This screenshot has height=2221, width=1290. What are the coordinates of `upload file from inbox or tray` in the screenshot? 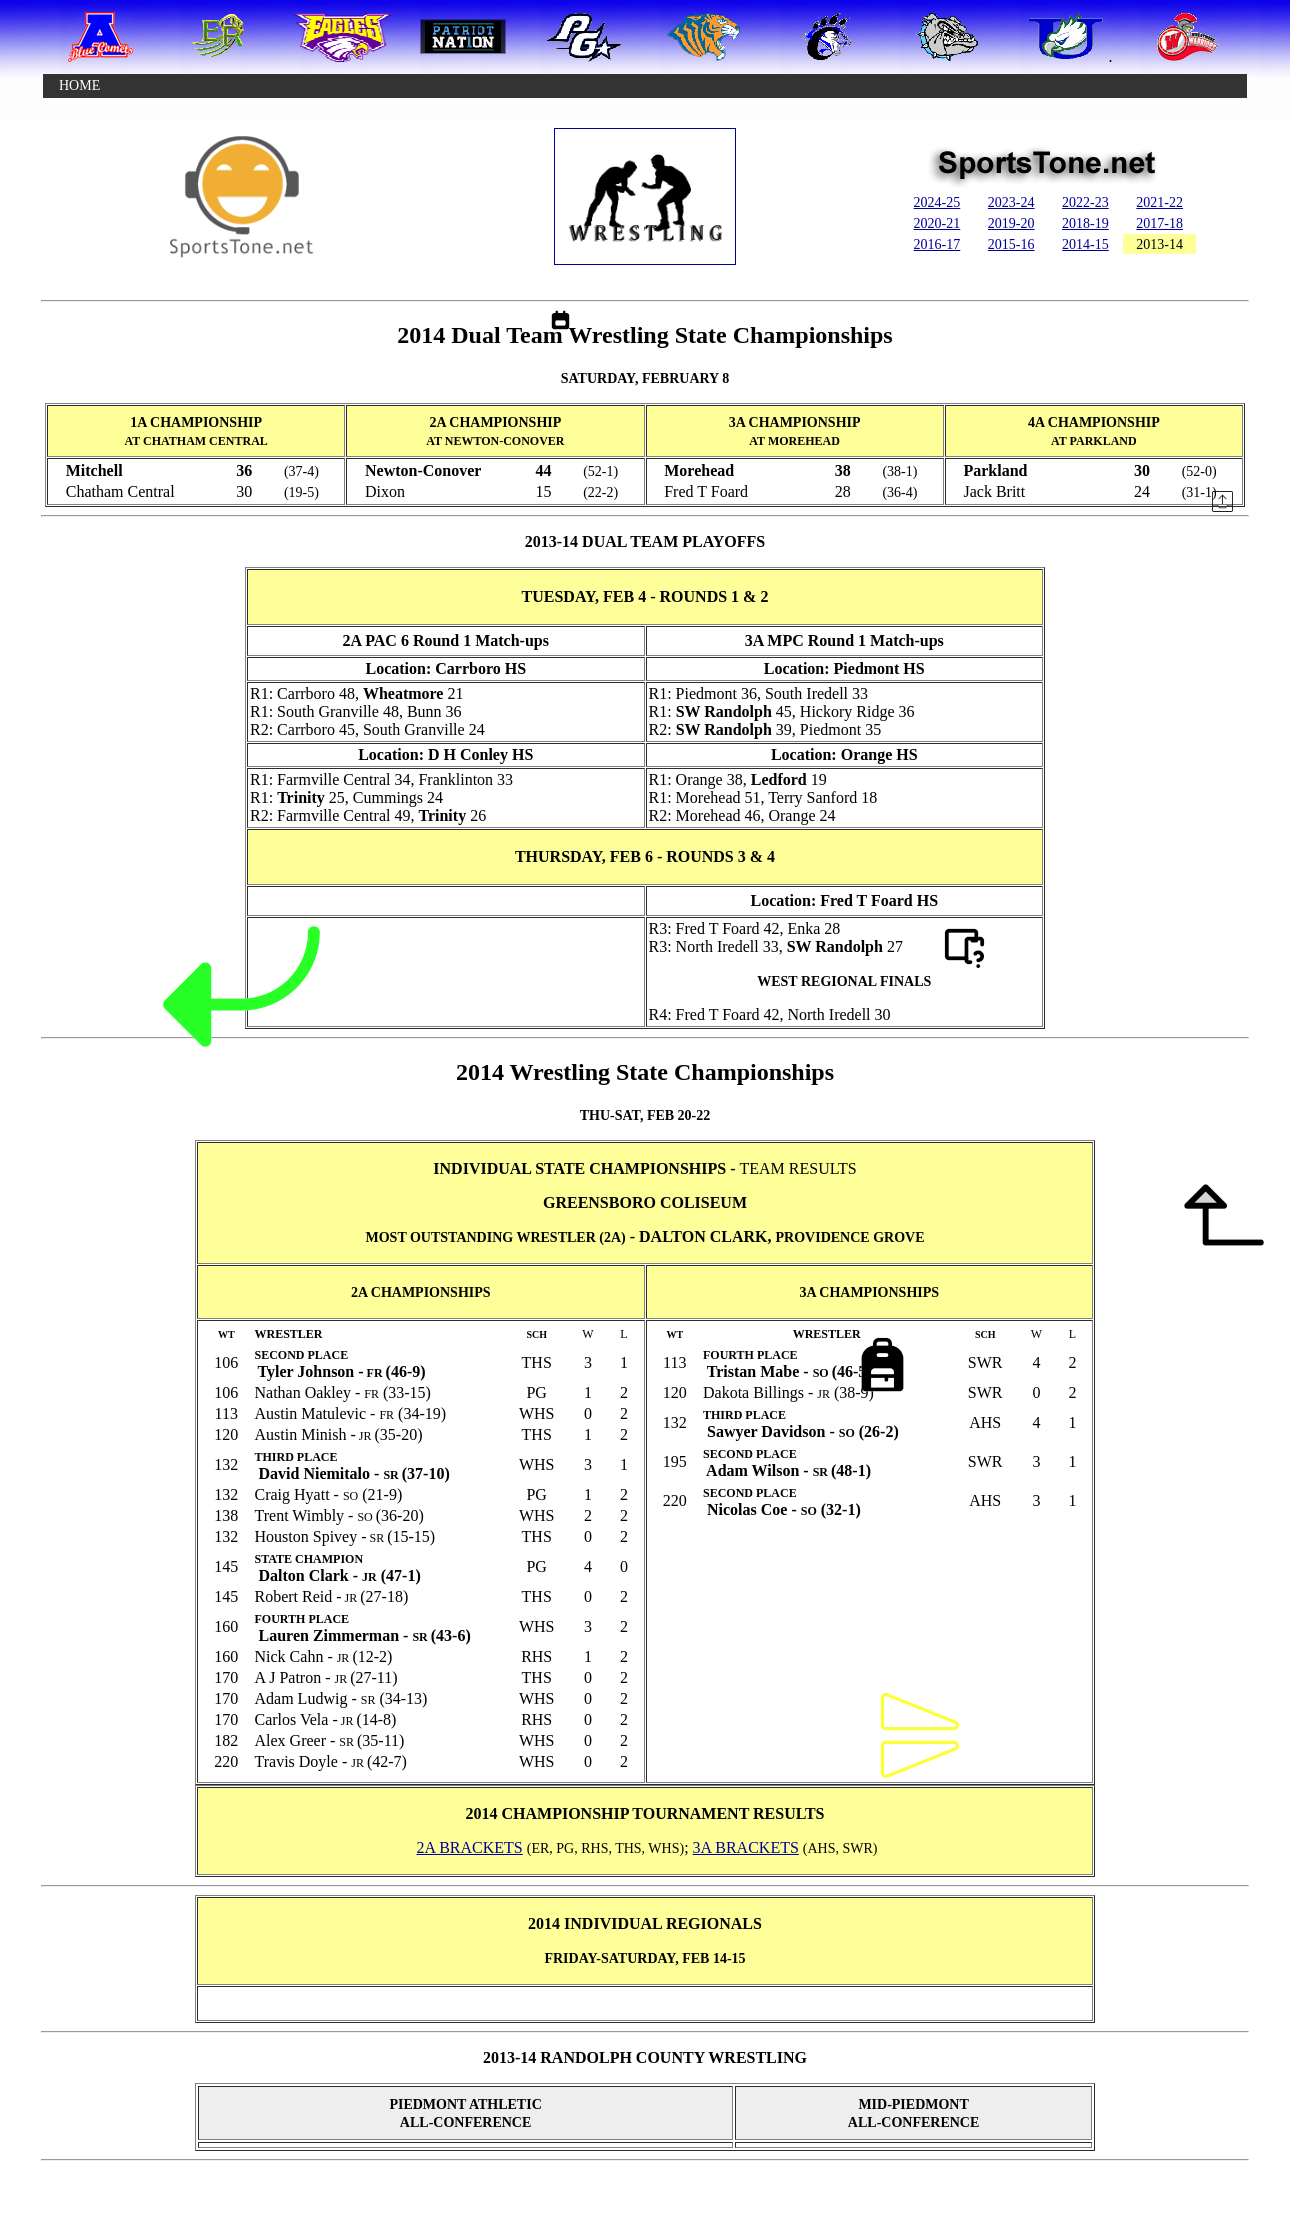 It's located at (1222, 501).